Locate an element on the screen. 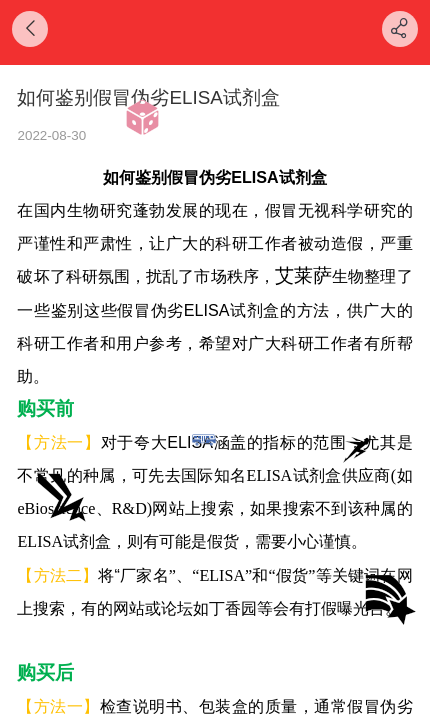 The width and height of the screenshot is (430, 720). activate sprint or run mode is located at coordinates (356, 450).